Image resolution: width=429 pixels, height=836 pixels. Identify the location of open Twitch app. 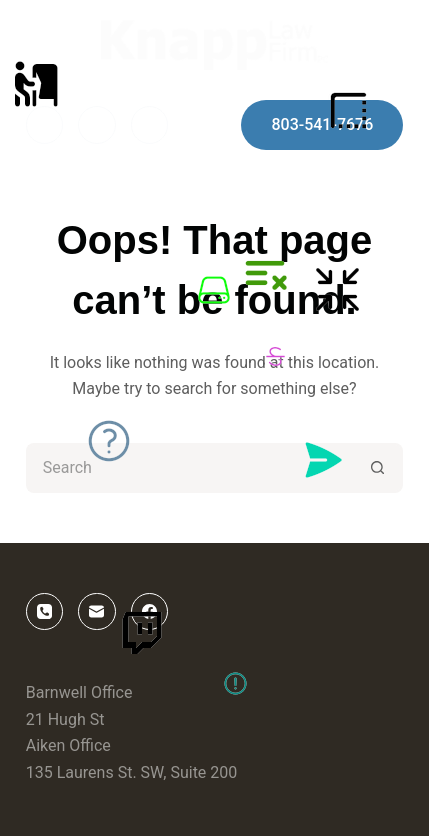
(142, 633).